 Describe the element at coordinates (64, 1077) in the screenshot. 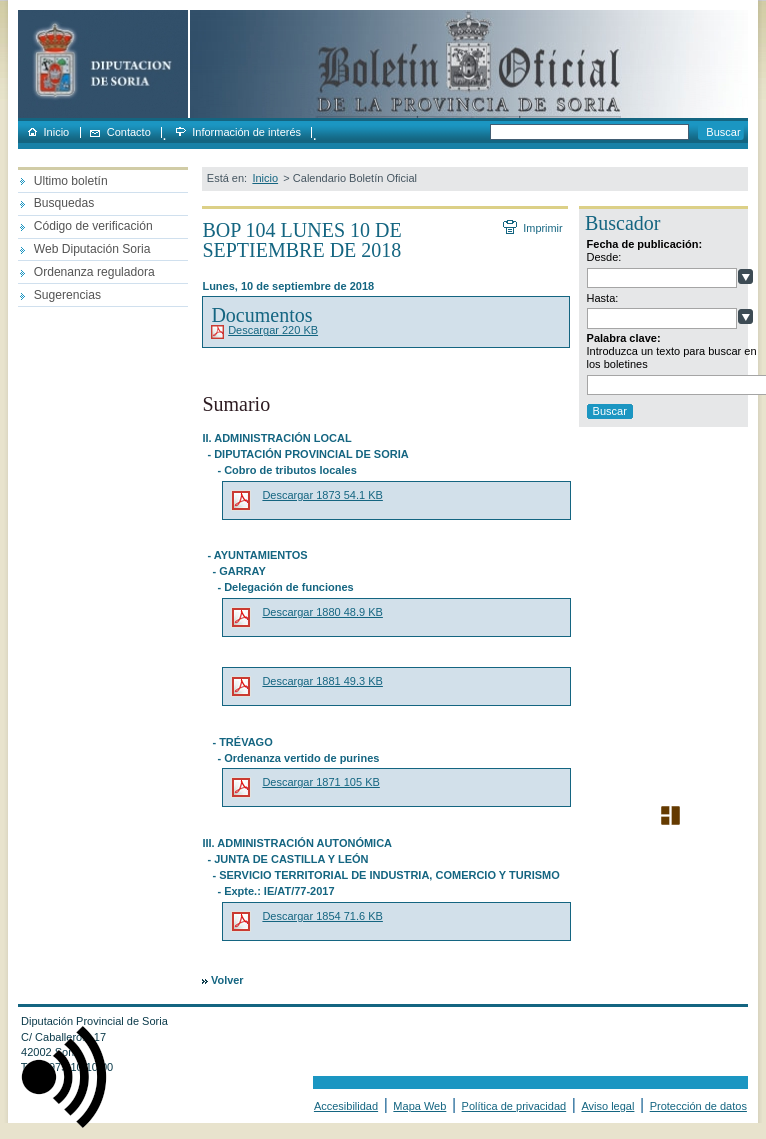

I see `visit wikiquote website` at that location.